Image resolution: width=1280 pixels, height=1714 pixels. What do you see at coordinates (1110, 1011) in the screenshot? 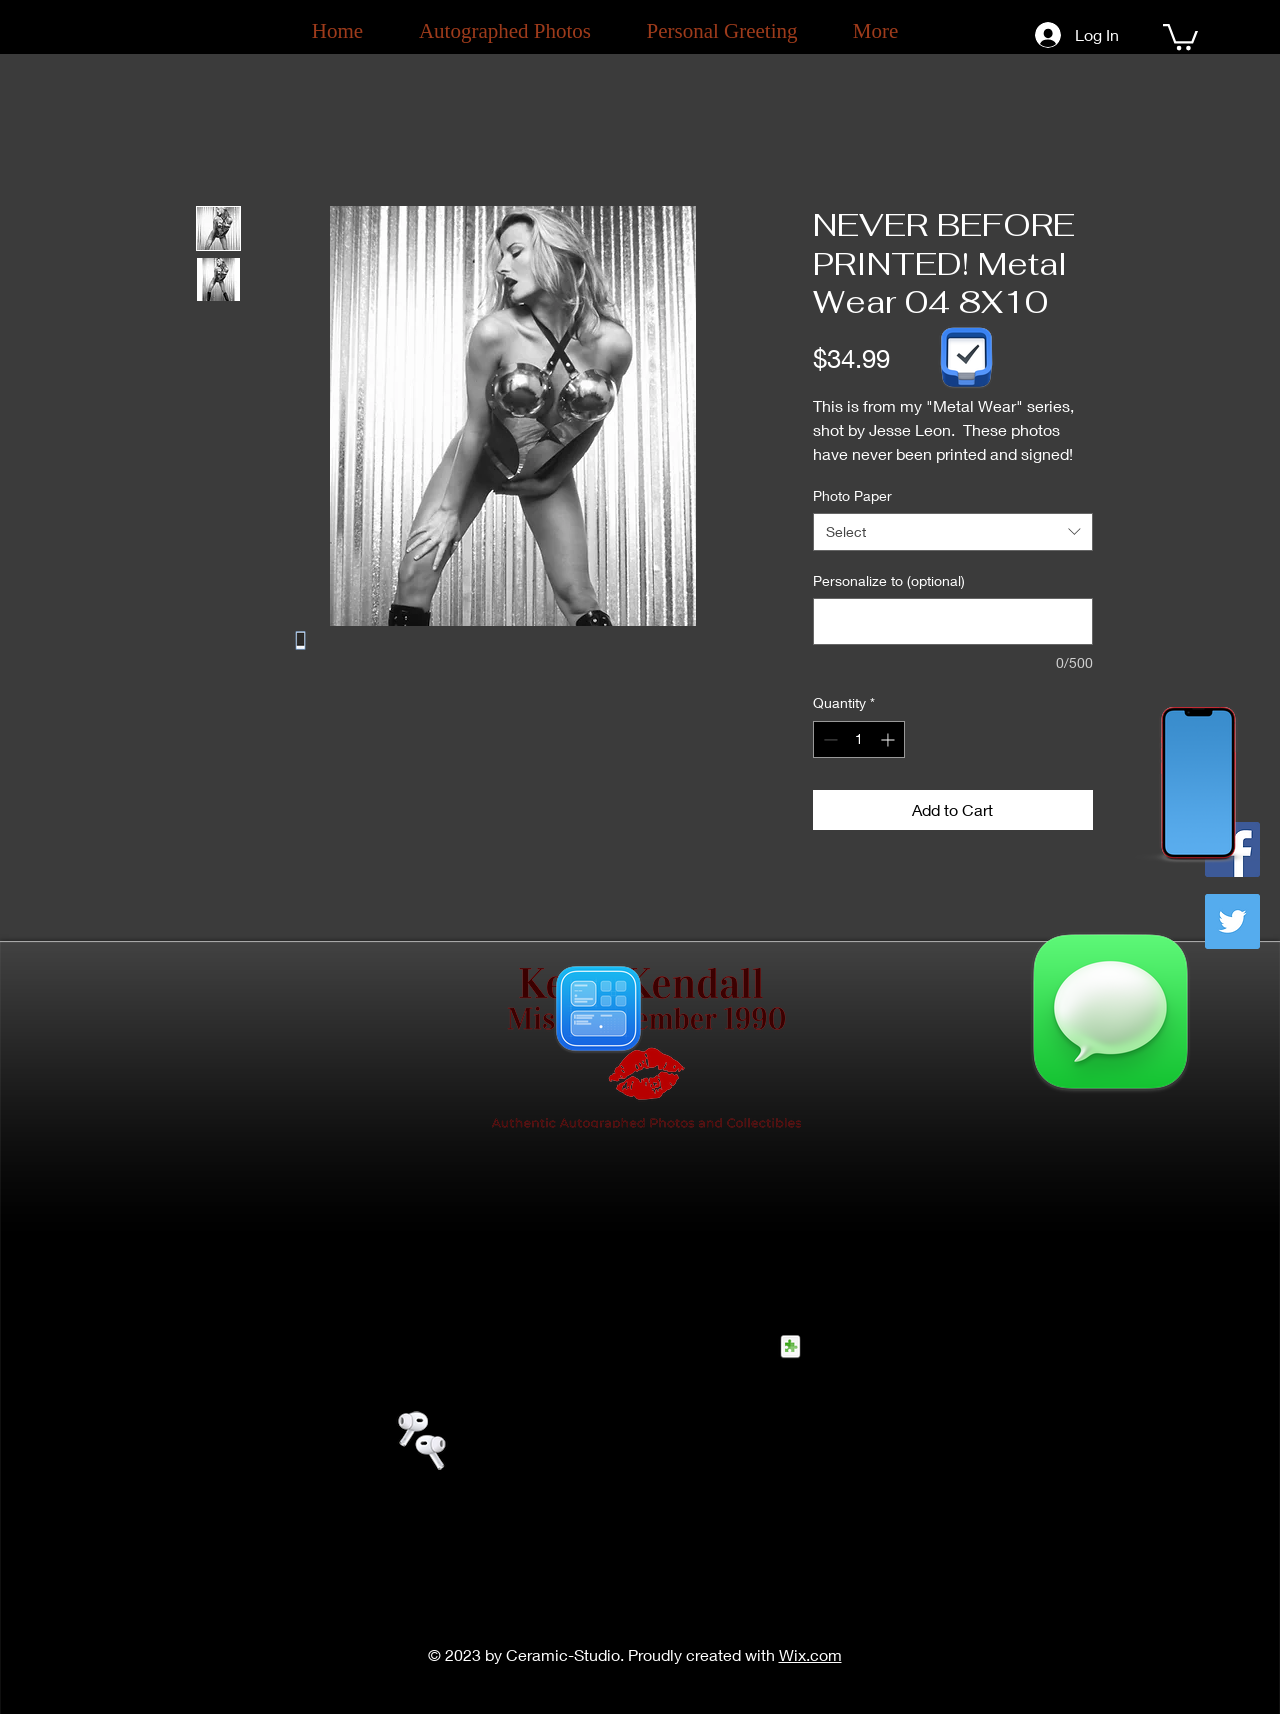
I see `share content via messages` at bounding box center [1110, 1011].